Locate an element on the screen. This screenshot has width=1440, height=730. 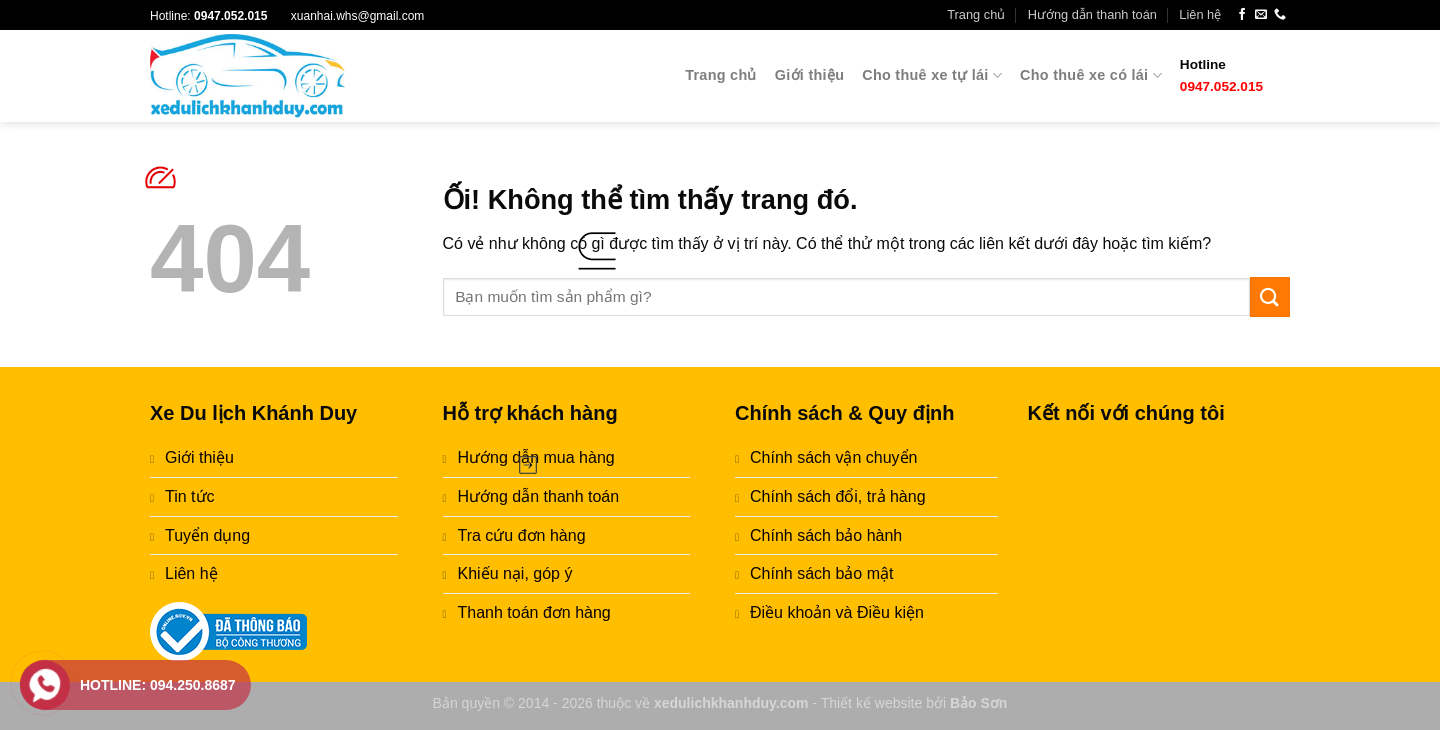
indicates a subset relationship in mathematical notation is located at coordinates (598, 250).